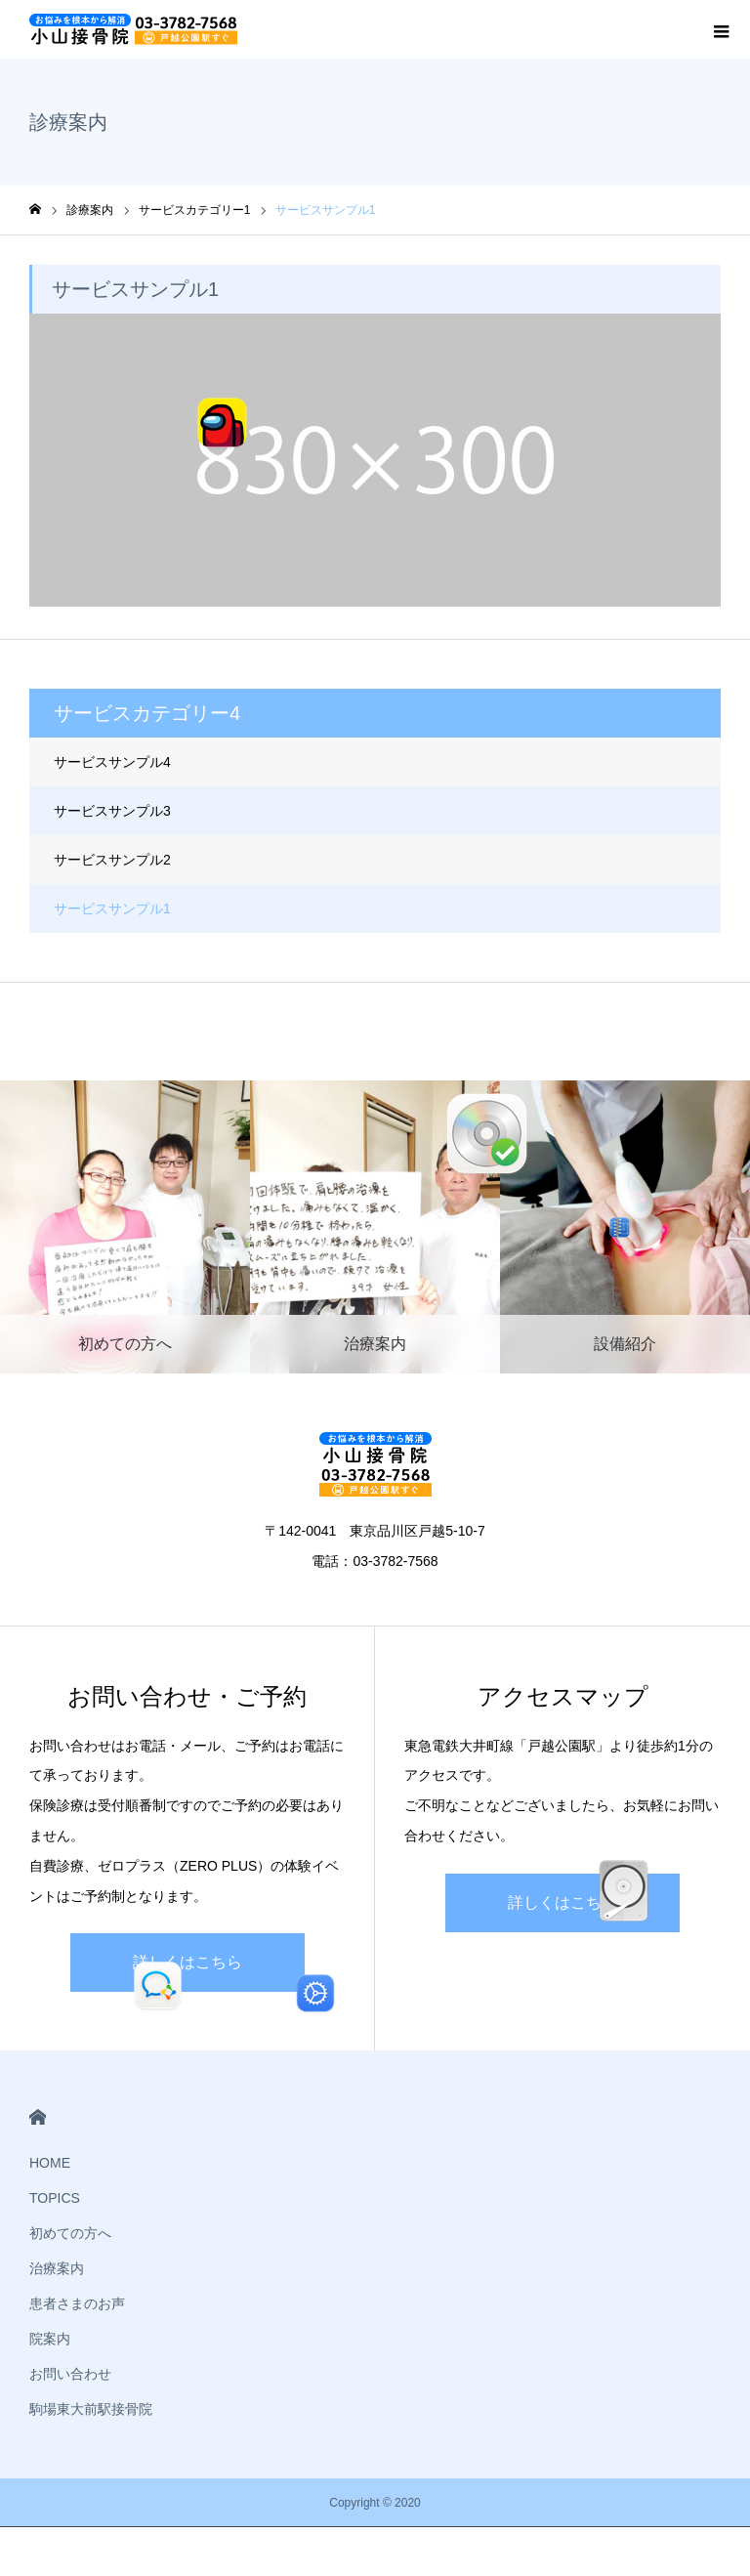 The height and width of the screenshot is (2576, 750). What do you see at coordinates (222, 422) in the screenshot?
I see `launch Among Us game` at bounding box center [222, 422].